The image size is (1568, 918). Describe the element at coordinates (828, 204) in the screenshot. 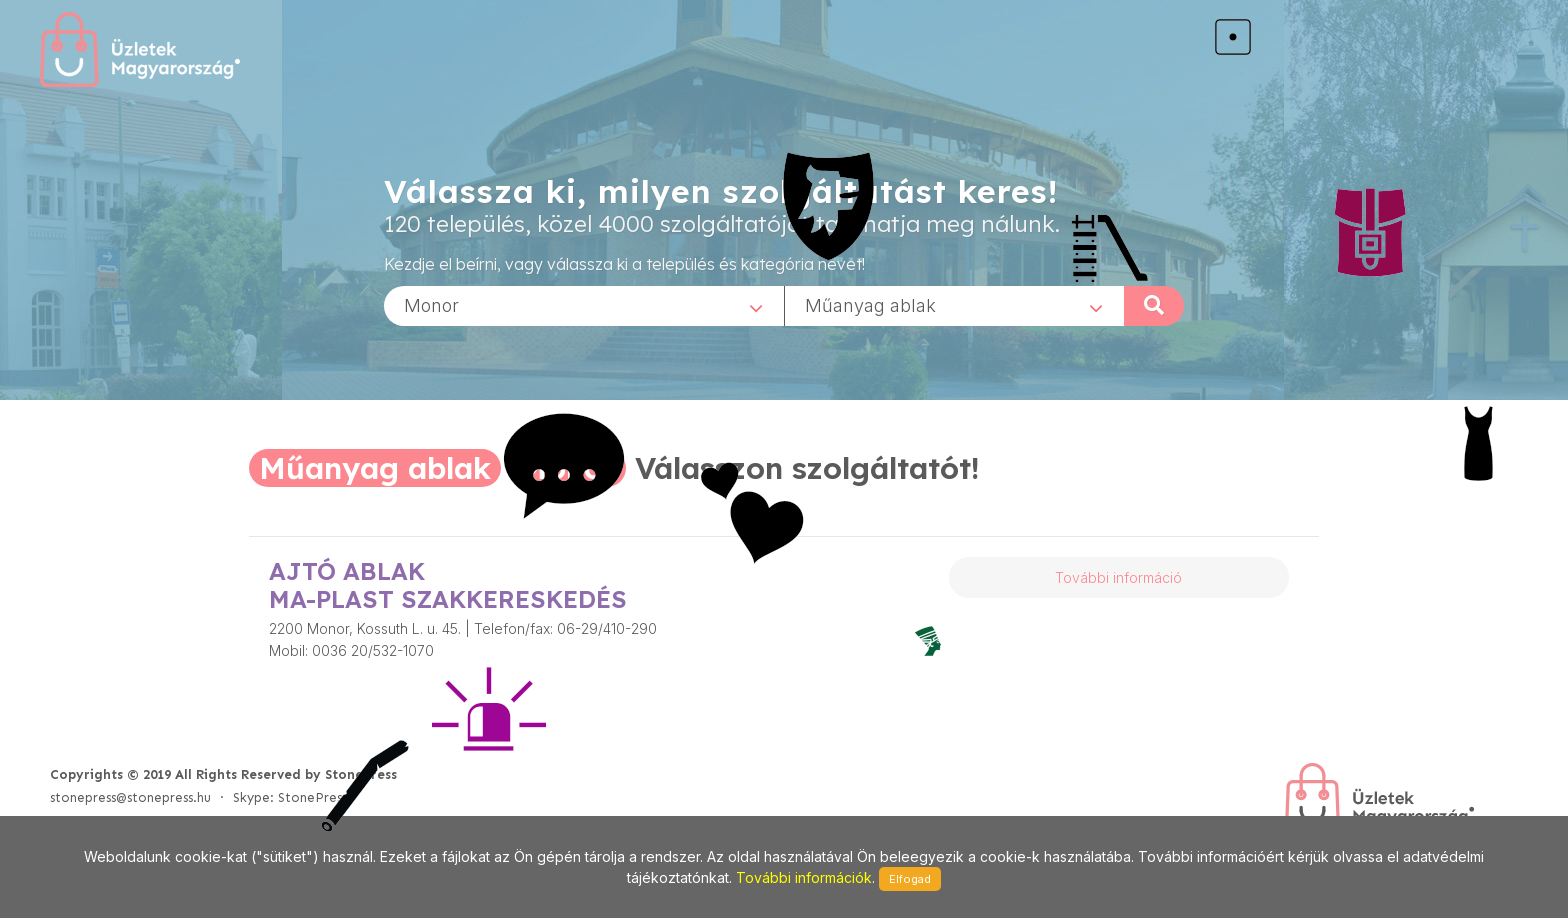

I see `select griffin house or faction emblem` at that location.